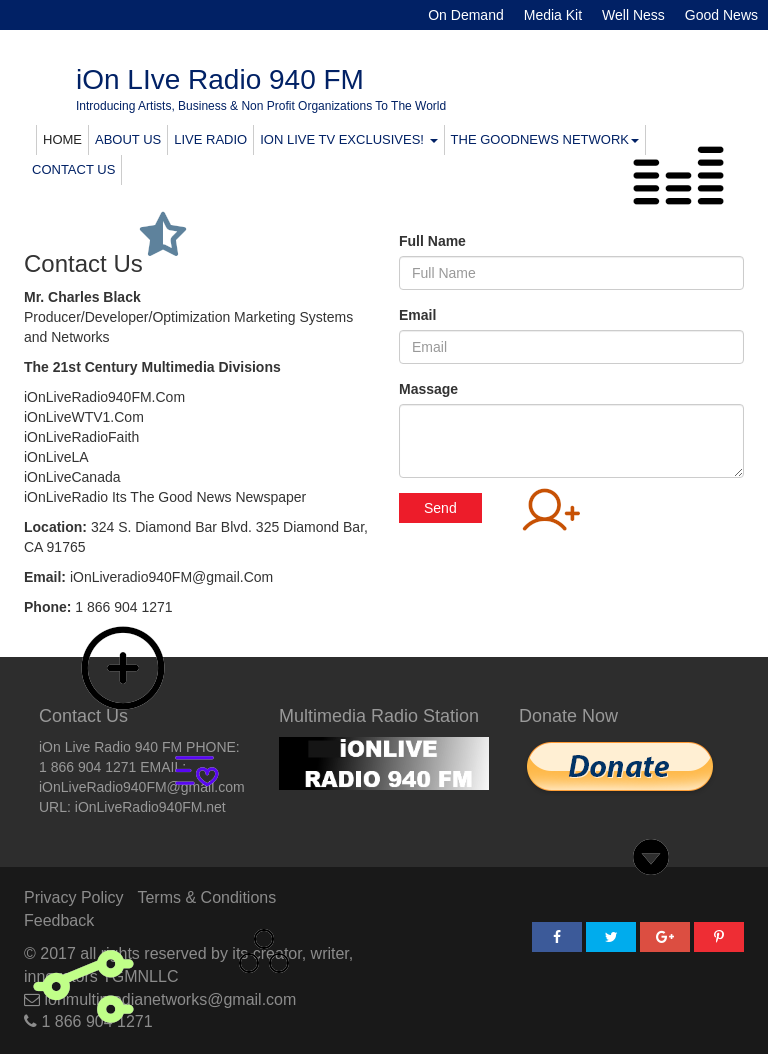 This screenshot has height=1054, width=768. Describe the element at coordinates (678, 175) in the screenshot. I see `adjust audio equalizer settings` at that location.